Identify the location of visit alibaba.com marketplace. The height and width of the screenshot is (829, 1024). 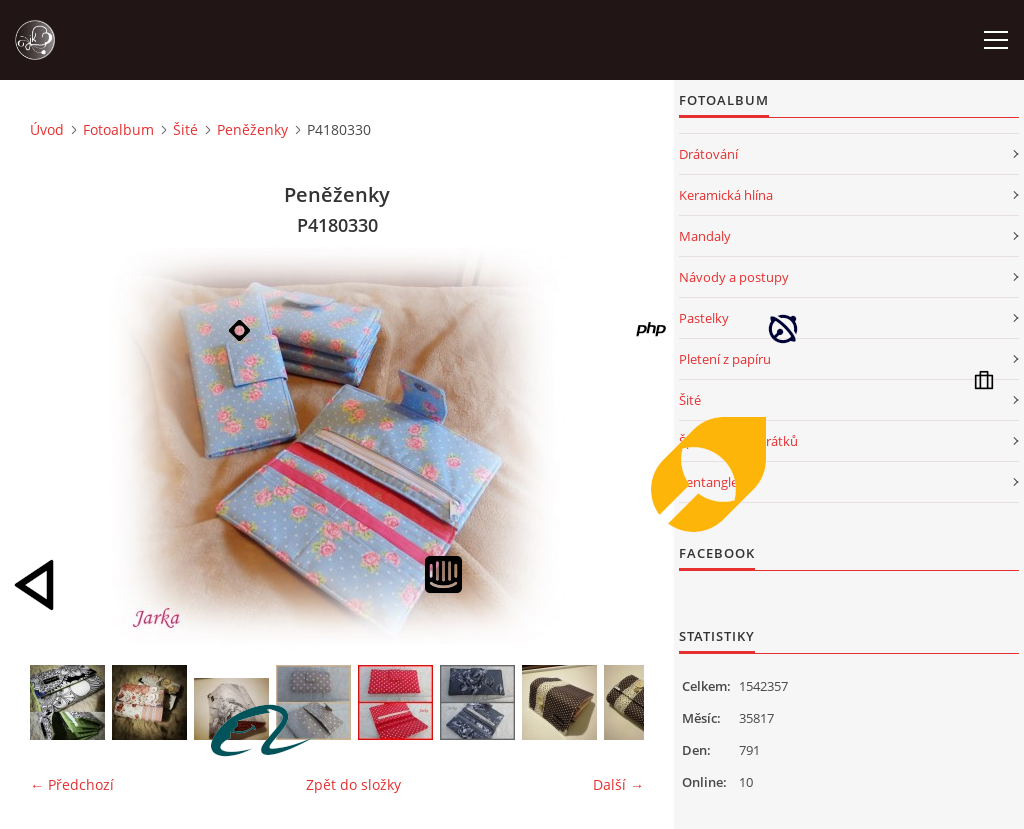
(262, 730).